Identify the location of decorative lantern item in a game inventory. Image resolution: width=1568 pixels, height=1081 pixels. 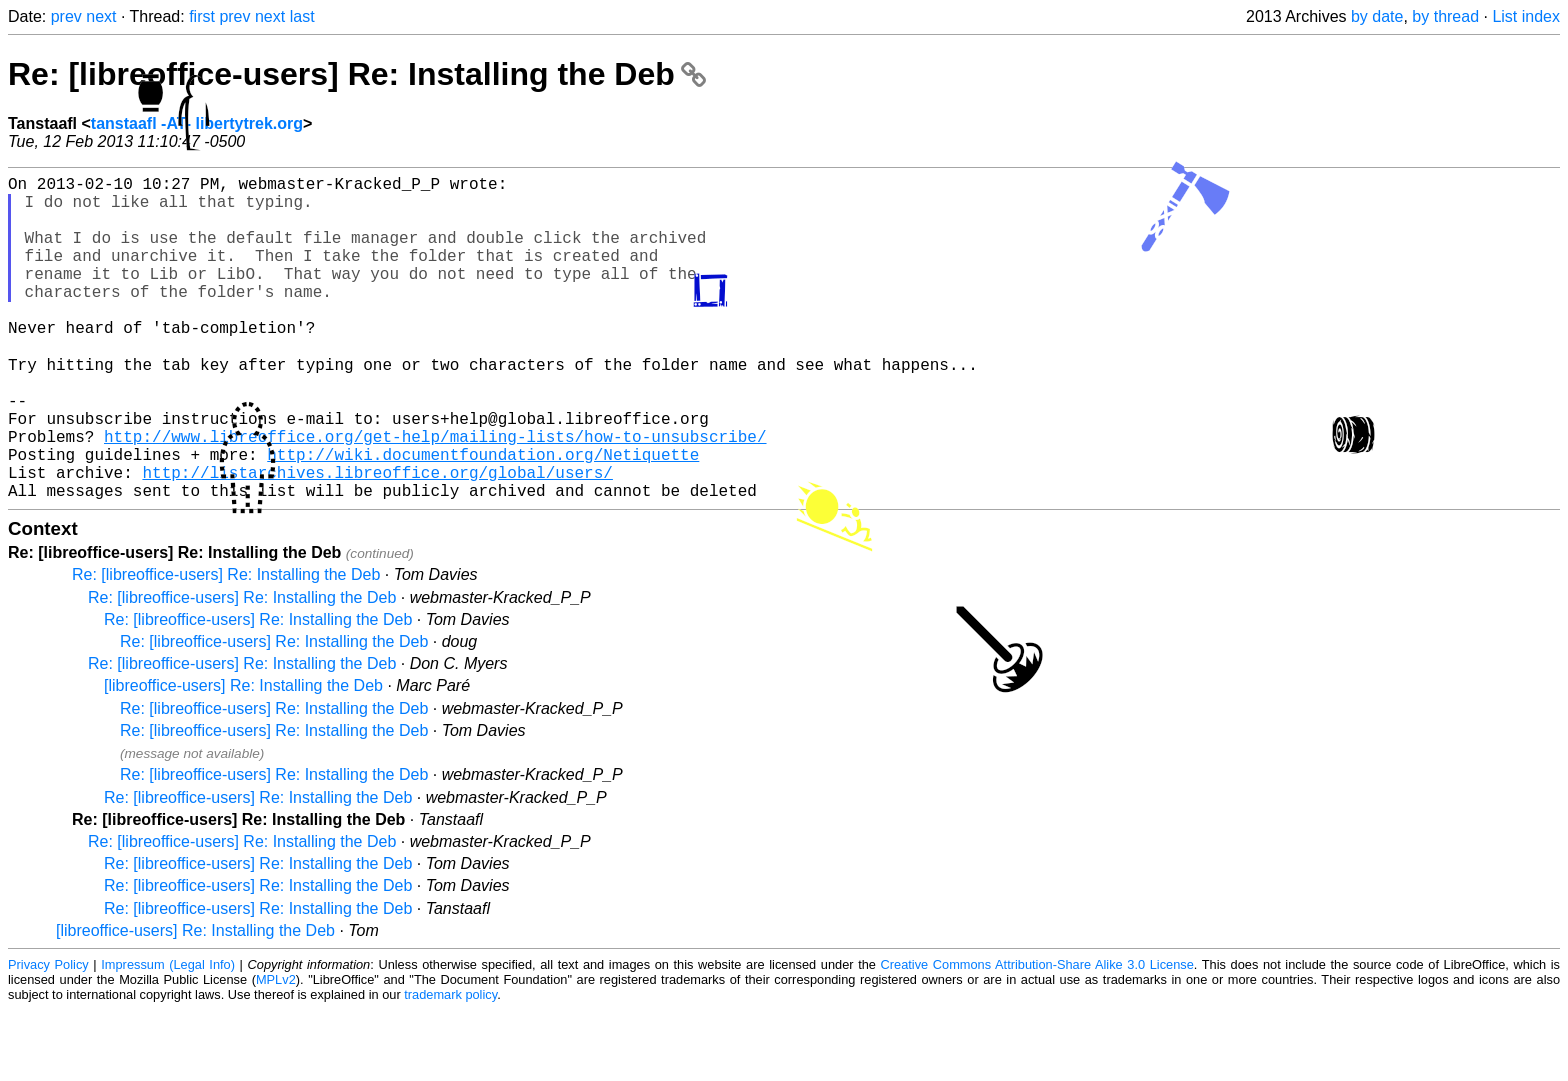
(176, 112).